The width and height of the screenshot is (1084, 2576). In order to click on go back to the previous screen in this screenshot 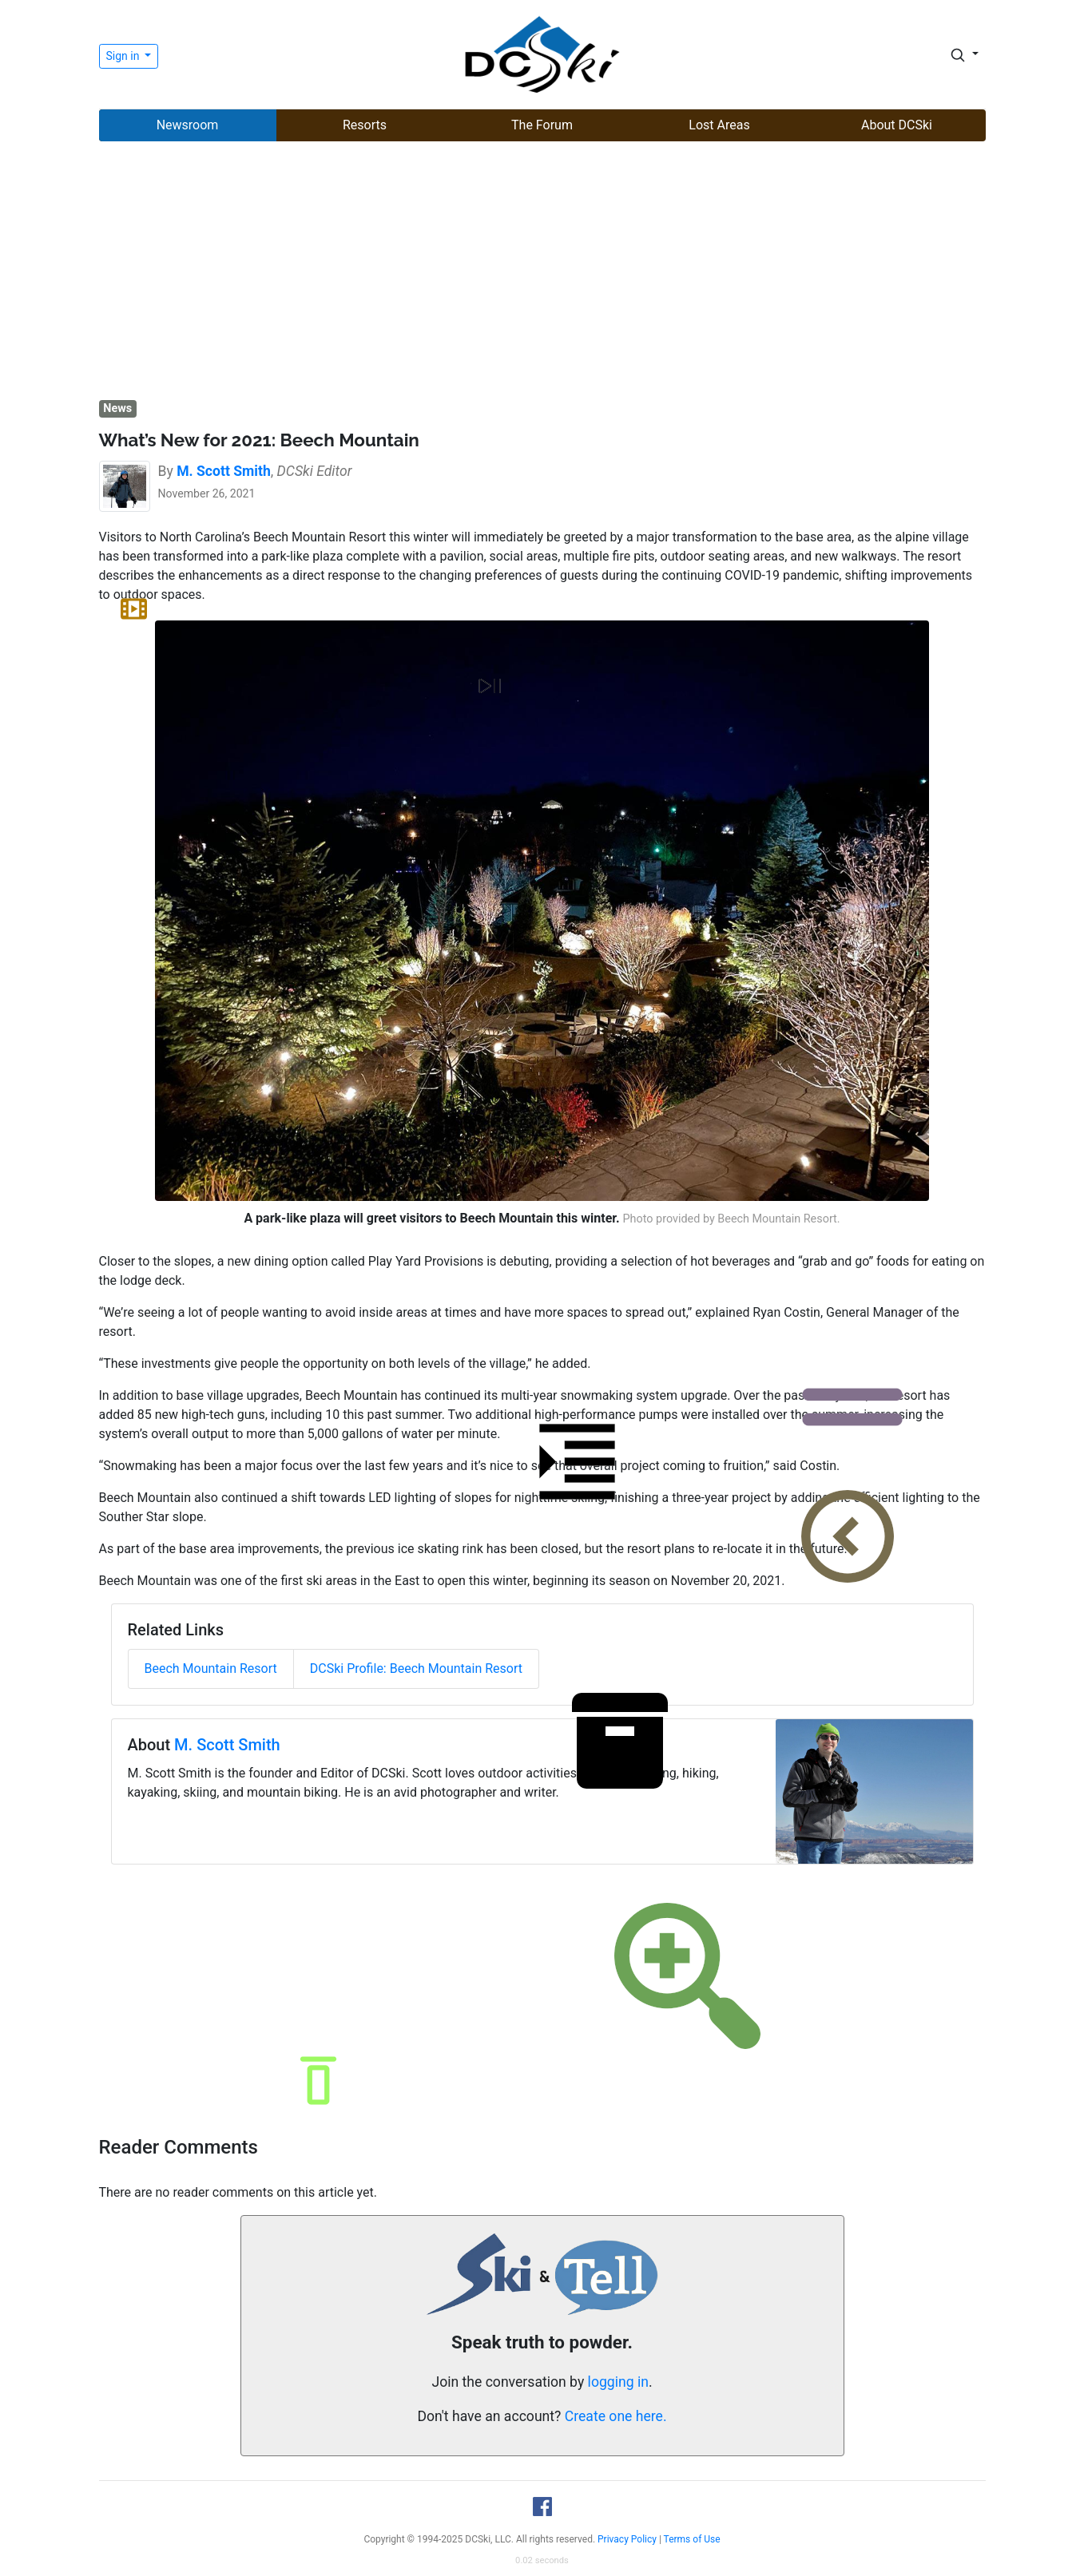, I will do `click(848, 1536)`.